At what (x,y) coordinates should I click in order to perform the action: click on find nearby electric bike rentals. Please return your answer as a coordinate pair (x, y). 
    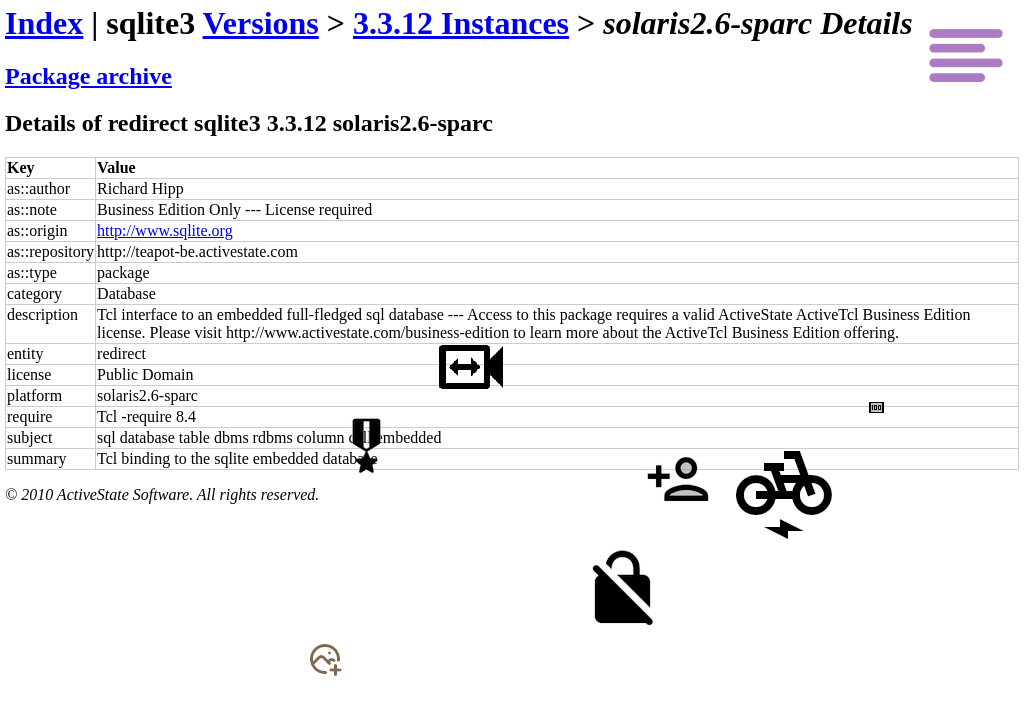
    Looking at the image, I should click on (784, 495).